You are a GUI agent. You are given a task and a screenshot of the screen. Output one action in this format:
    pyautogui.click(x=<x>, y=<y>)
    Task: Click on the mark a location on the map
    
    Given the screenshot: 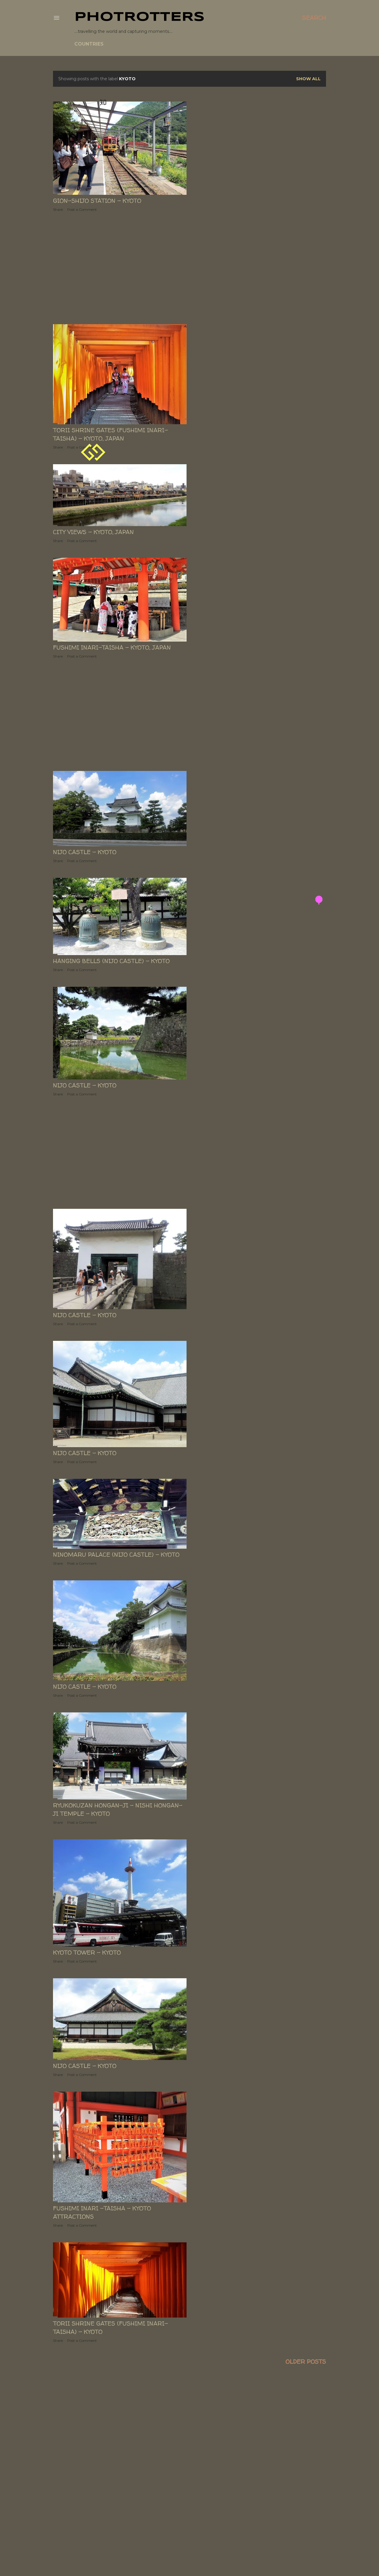 What is the action you would take?
    pyautogui.click(x=319, y=900)
    